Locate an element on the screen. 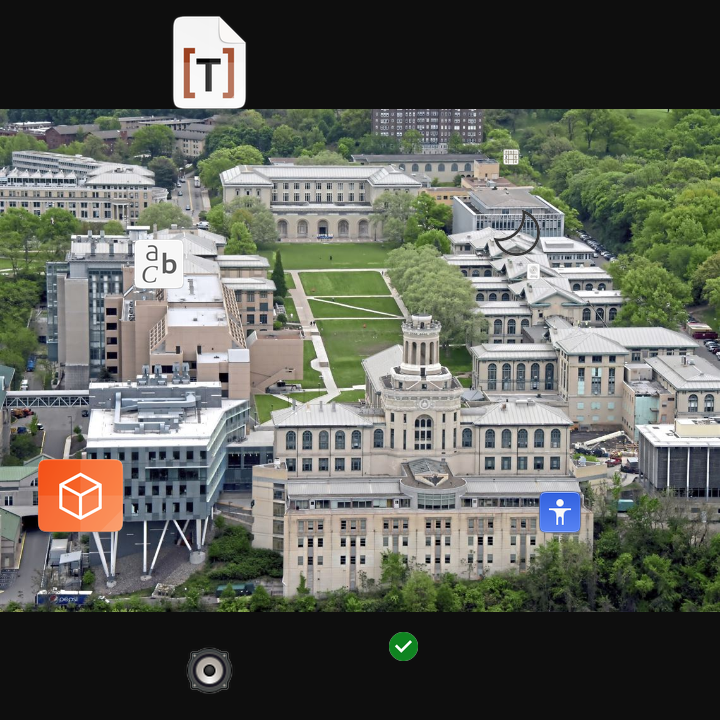  access font and typography settings is located at coordinates (159, 264).